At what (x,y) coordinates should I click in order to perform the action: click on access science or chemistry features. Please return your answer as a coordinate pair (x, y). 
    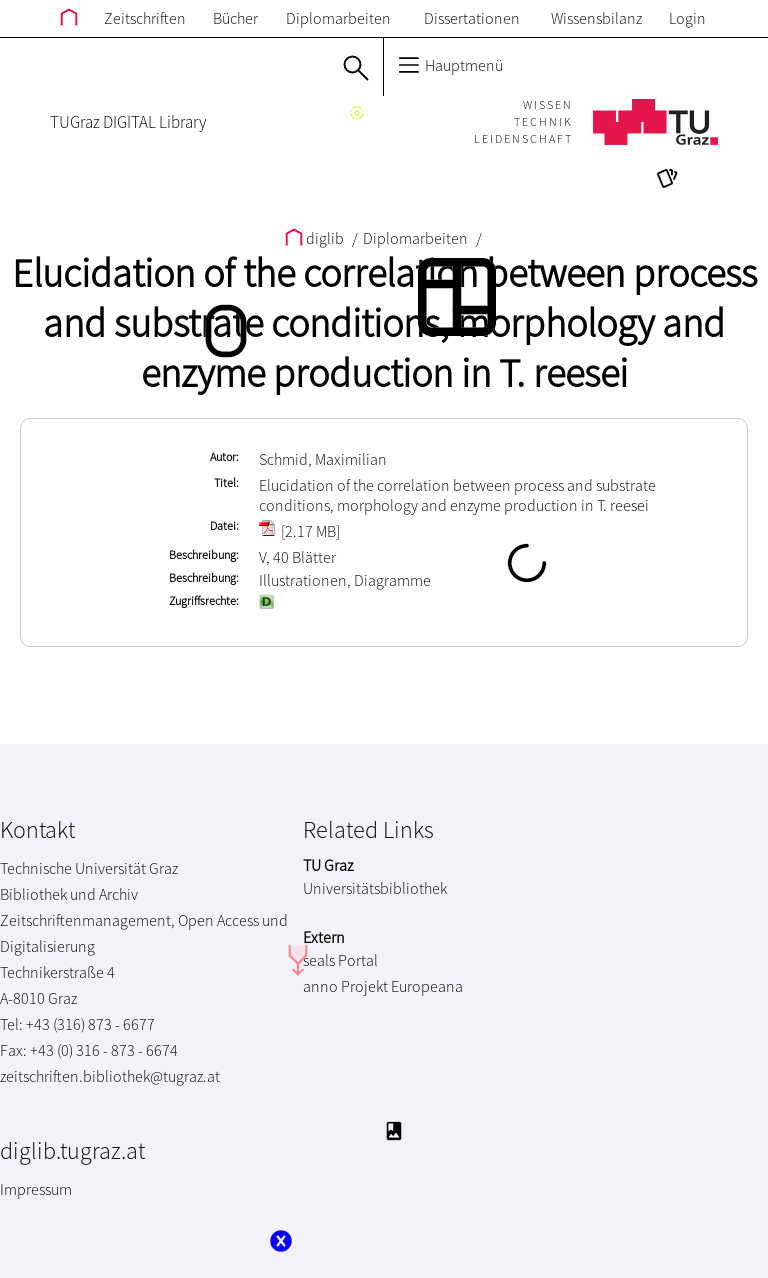
    Looking at the image, I should click on (357, 113).